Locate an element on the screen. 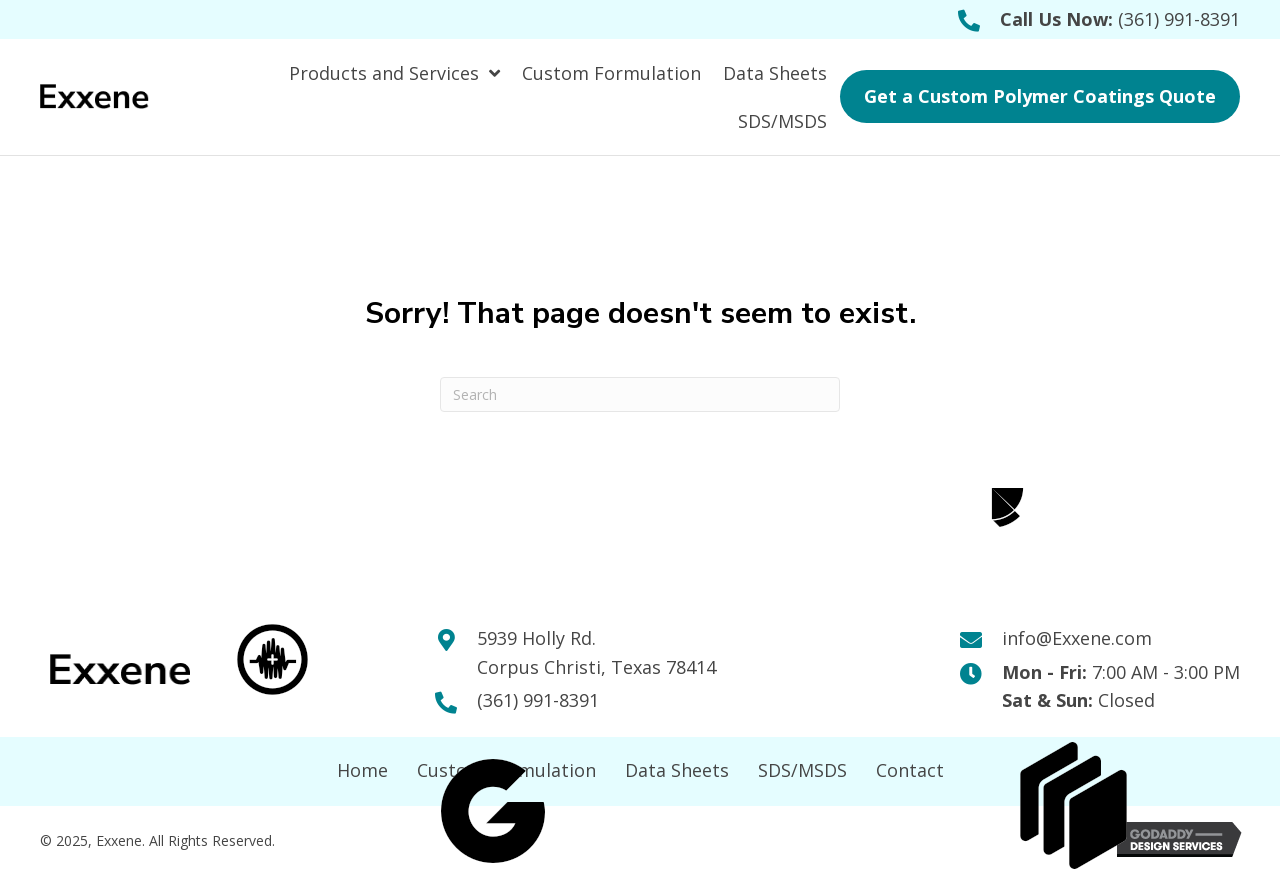 The height and width of the screenshot is (873, 1280). visit justgiving fundraising platform is located at coordinates (493, 811).